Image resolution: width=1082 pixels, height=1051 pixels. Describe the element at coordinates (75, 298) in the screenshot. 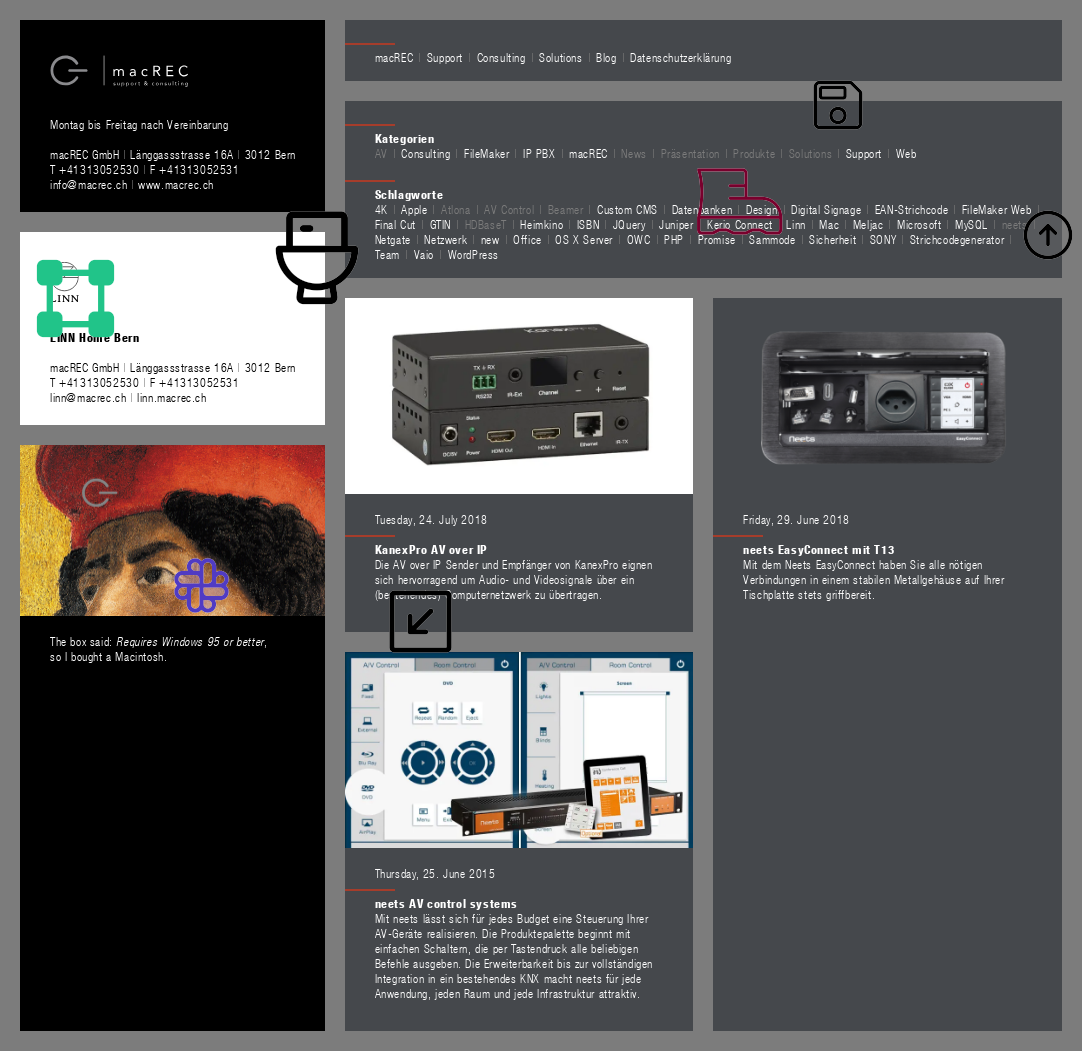

I see `select or resize an object` at that location.